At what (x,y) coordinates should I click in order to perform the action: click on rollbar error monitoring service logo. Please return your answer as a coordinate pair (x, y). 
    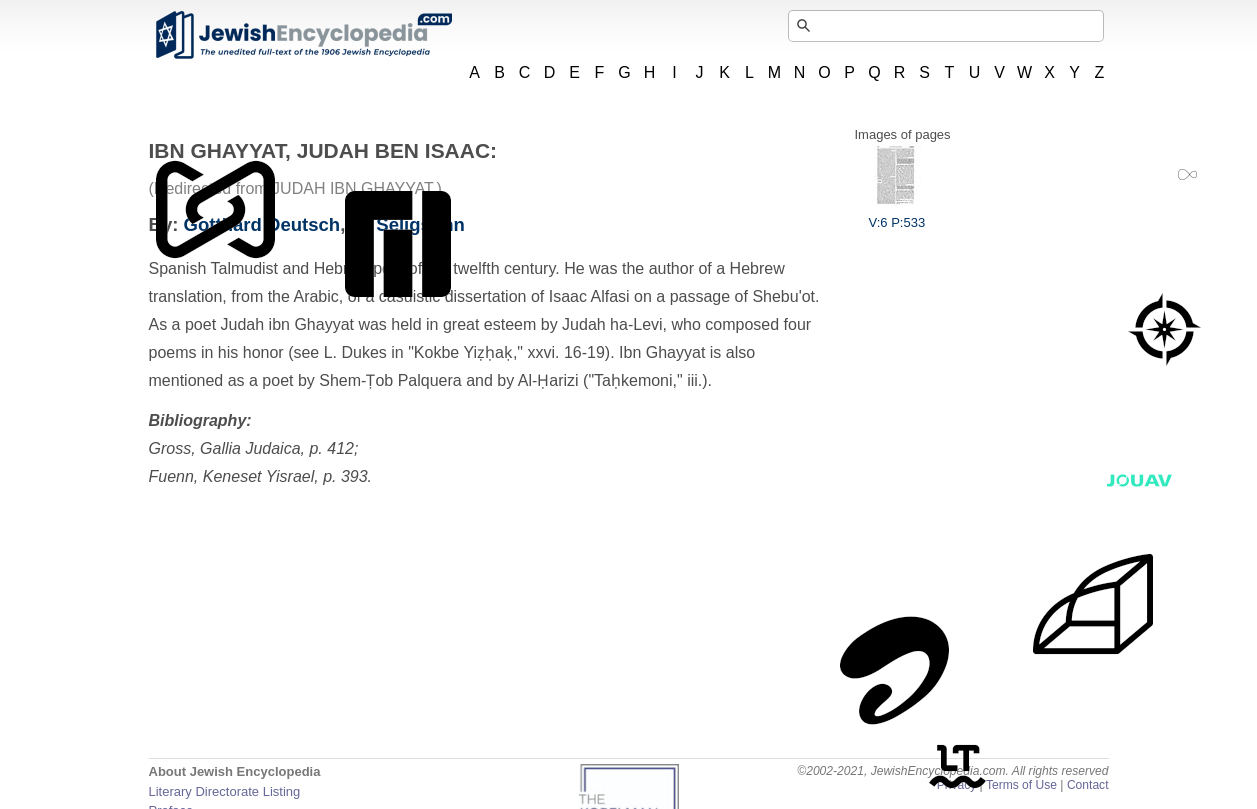
    Looking at the image, I should click on (1093, 604).